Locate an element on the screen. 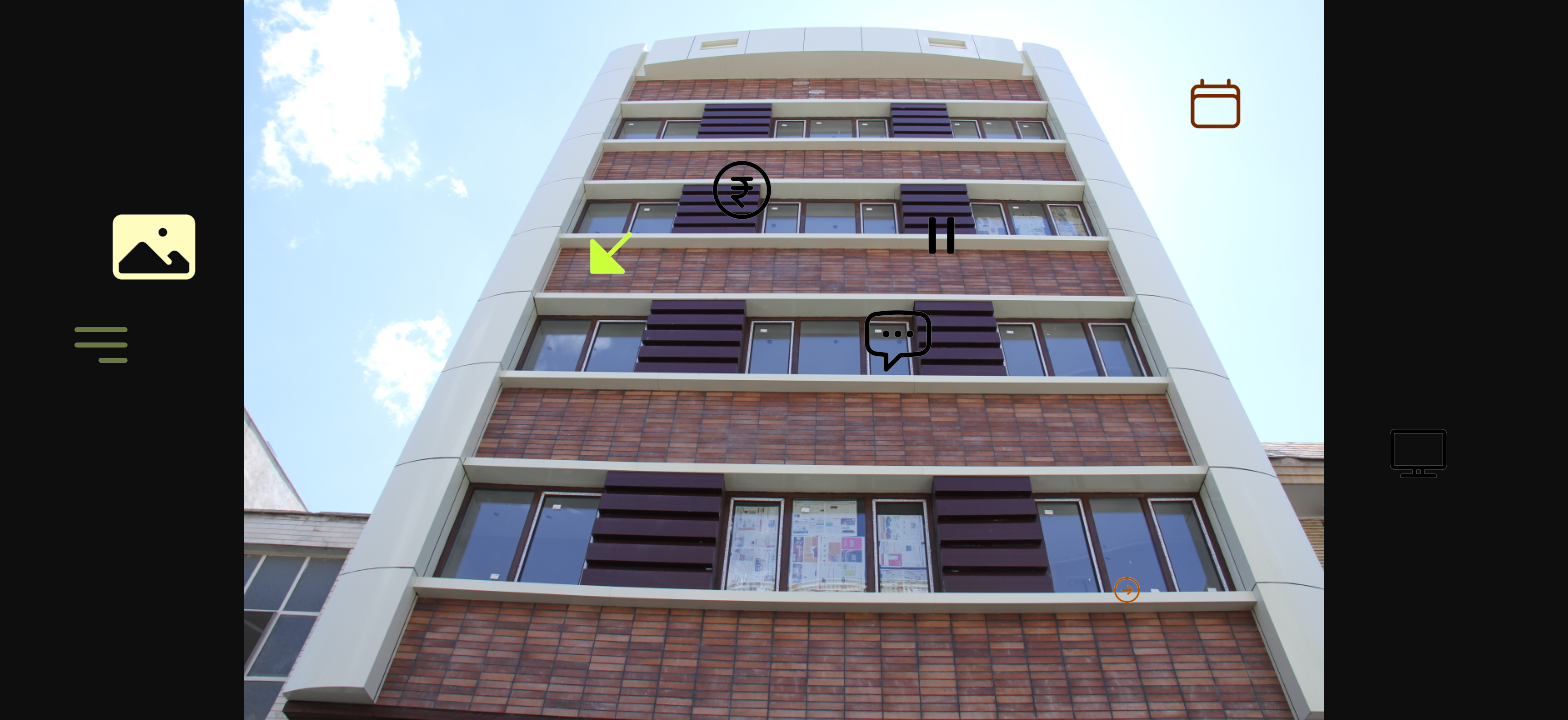 This screenshot has height=720, width=1568. view price or amount in indian rupees is located at coordinates (742, 190).